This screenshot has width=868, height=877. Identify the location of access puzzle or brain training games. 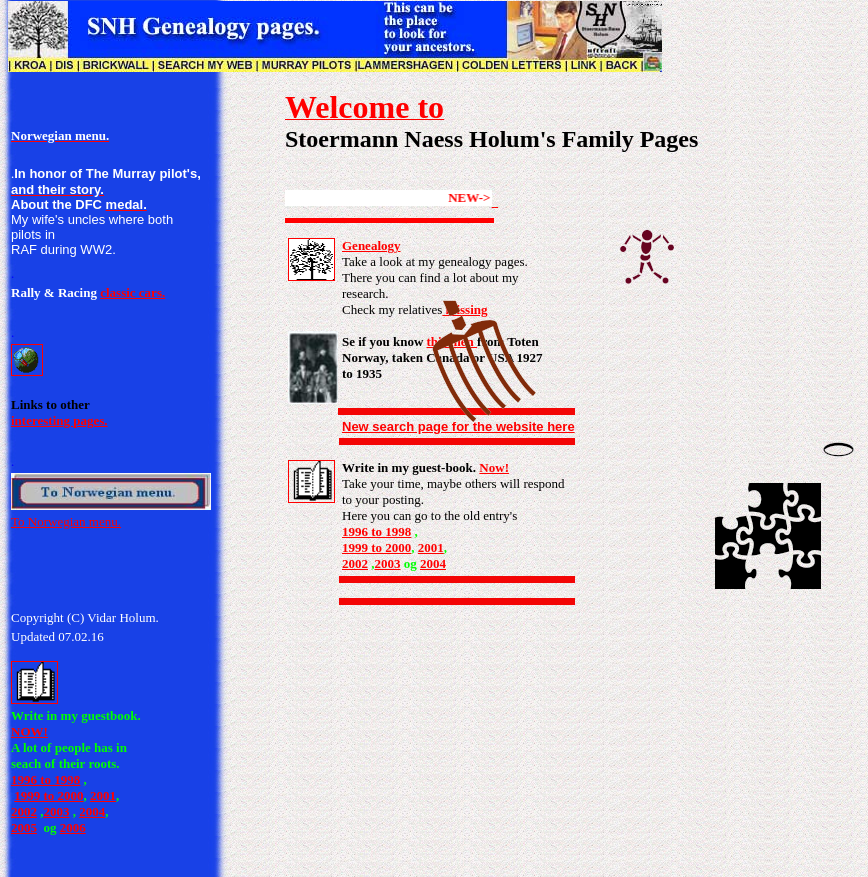
(768, 536).